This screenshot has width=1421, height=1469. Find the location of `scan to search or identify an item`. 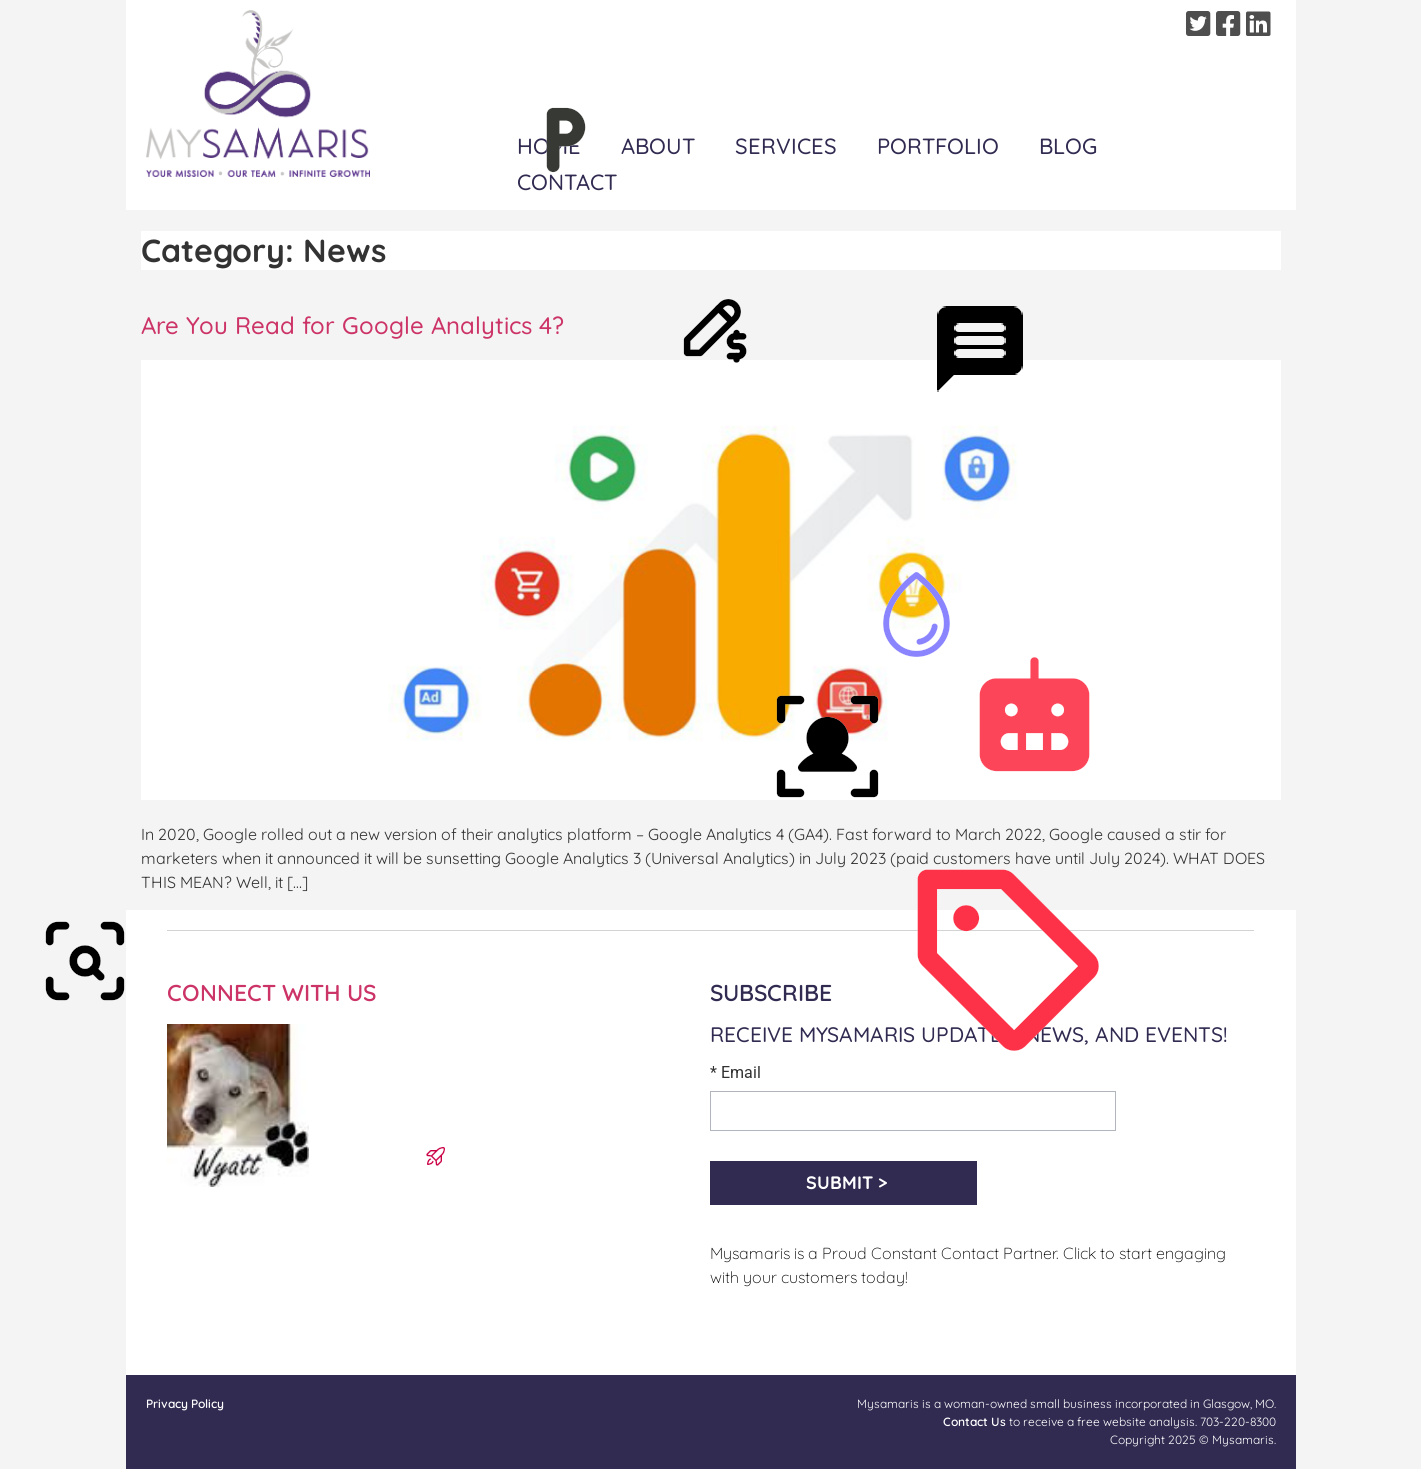

scan to search or identify an item is located at coordinates (85, 961).